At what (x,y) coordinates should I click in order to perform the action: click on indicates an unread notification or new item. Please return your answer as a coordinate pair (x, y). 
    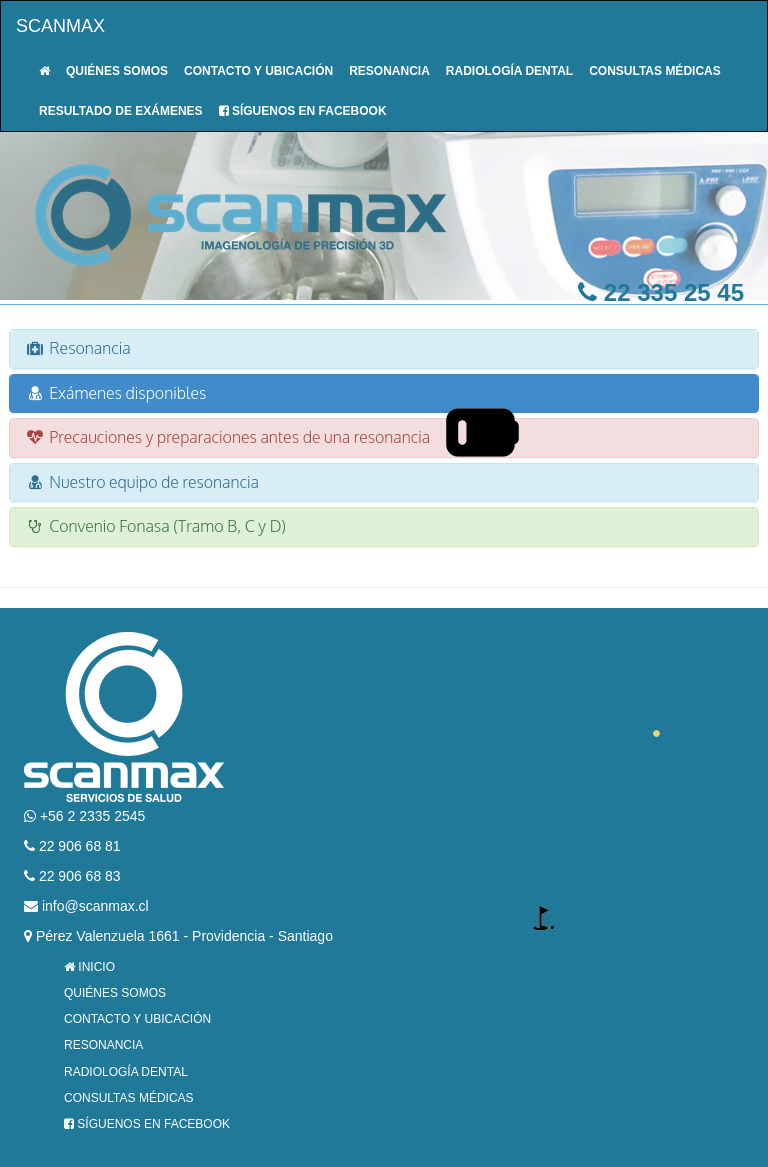
    Looking at the image, I should click on (656, 733).